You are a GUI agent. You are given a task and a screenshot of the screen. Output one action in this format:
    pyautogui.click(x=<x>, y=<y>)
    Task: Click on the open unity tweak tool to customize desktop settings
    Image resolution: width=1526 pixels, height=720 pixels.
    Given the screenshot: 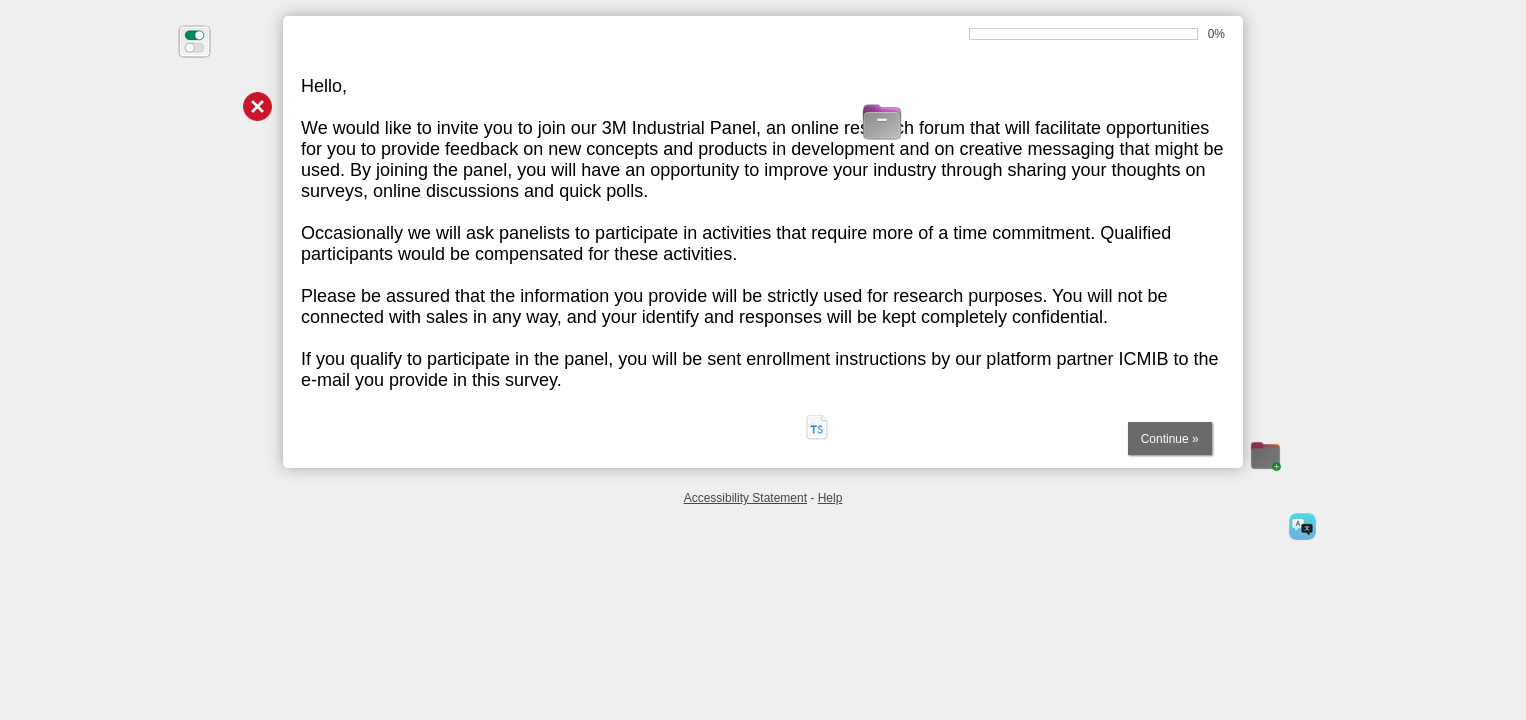 What is the action you would take?
    pyautogui.click(x=194, y=41)
    